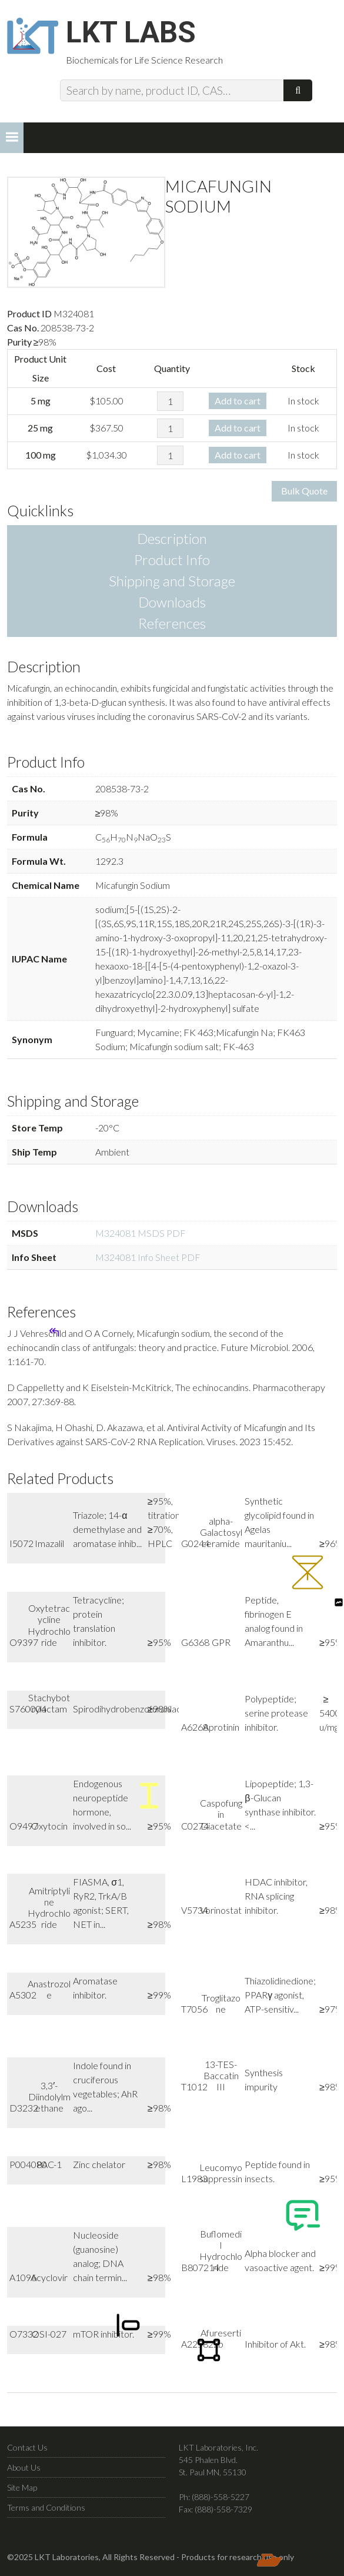  What do you see at coordinates (269, 2560) in the screenshot?
I see `access boat rental or marina services` at bounding box center [269, 2560].